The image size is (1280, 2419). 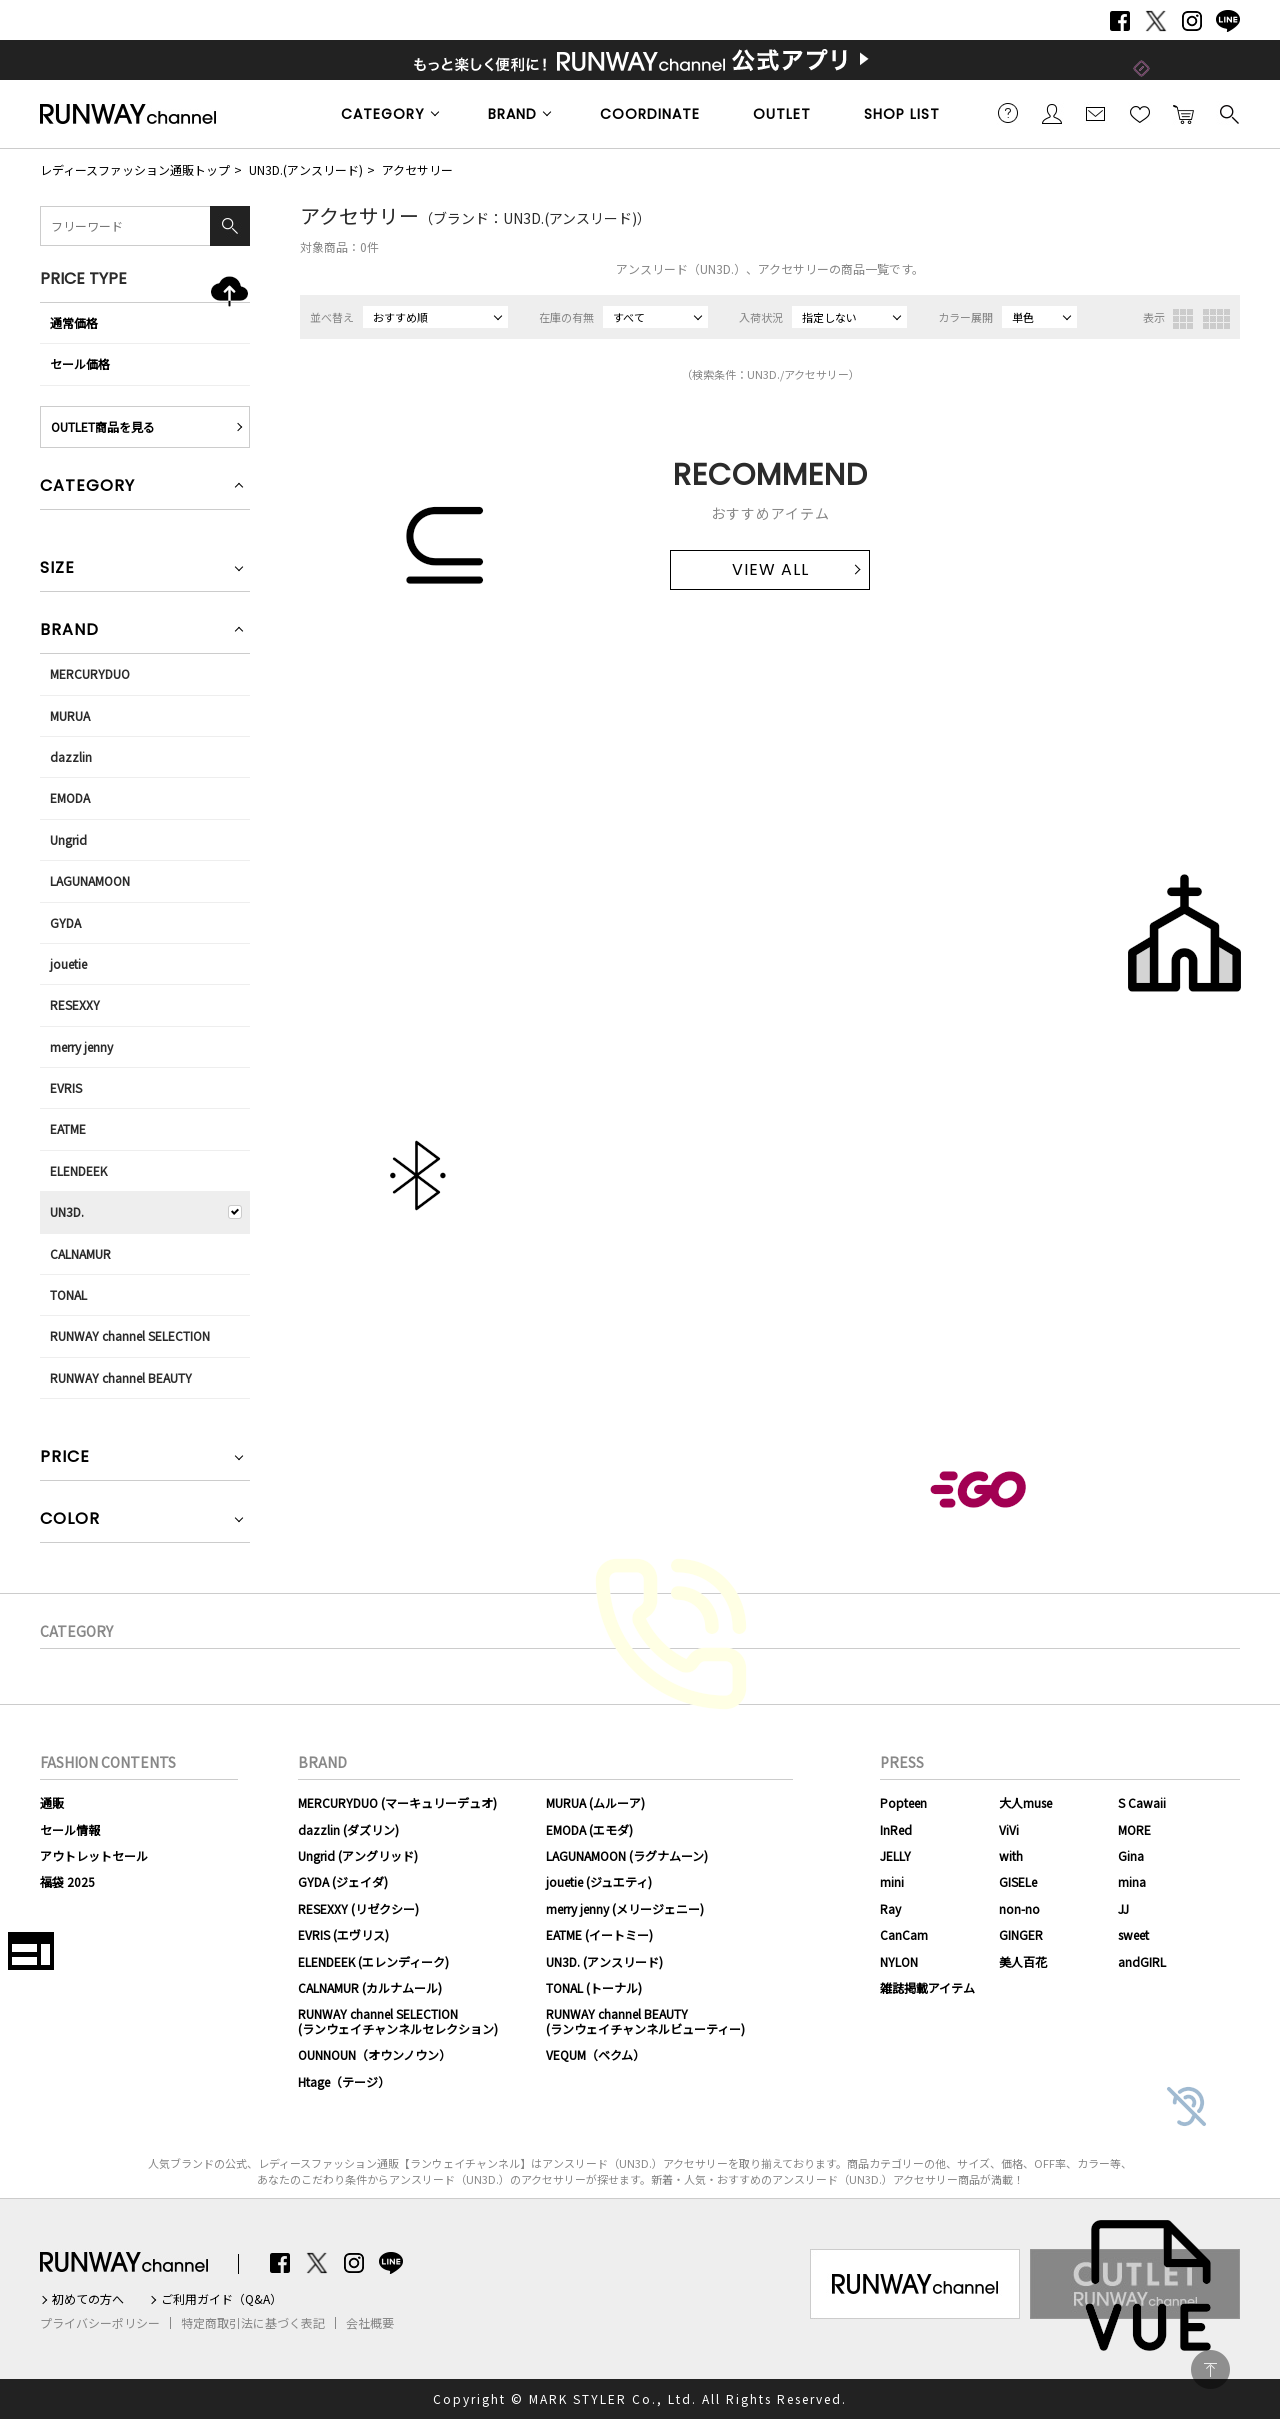 I want to click on vue.js file type indicator, so click(x=1151, y=2291).